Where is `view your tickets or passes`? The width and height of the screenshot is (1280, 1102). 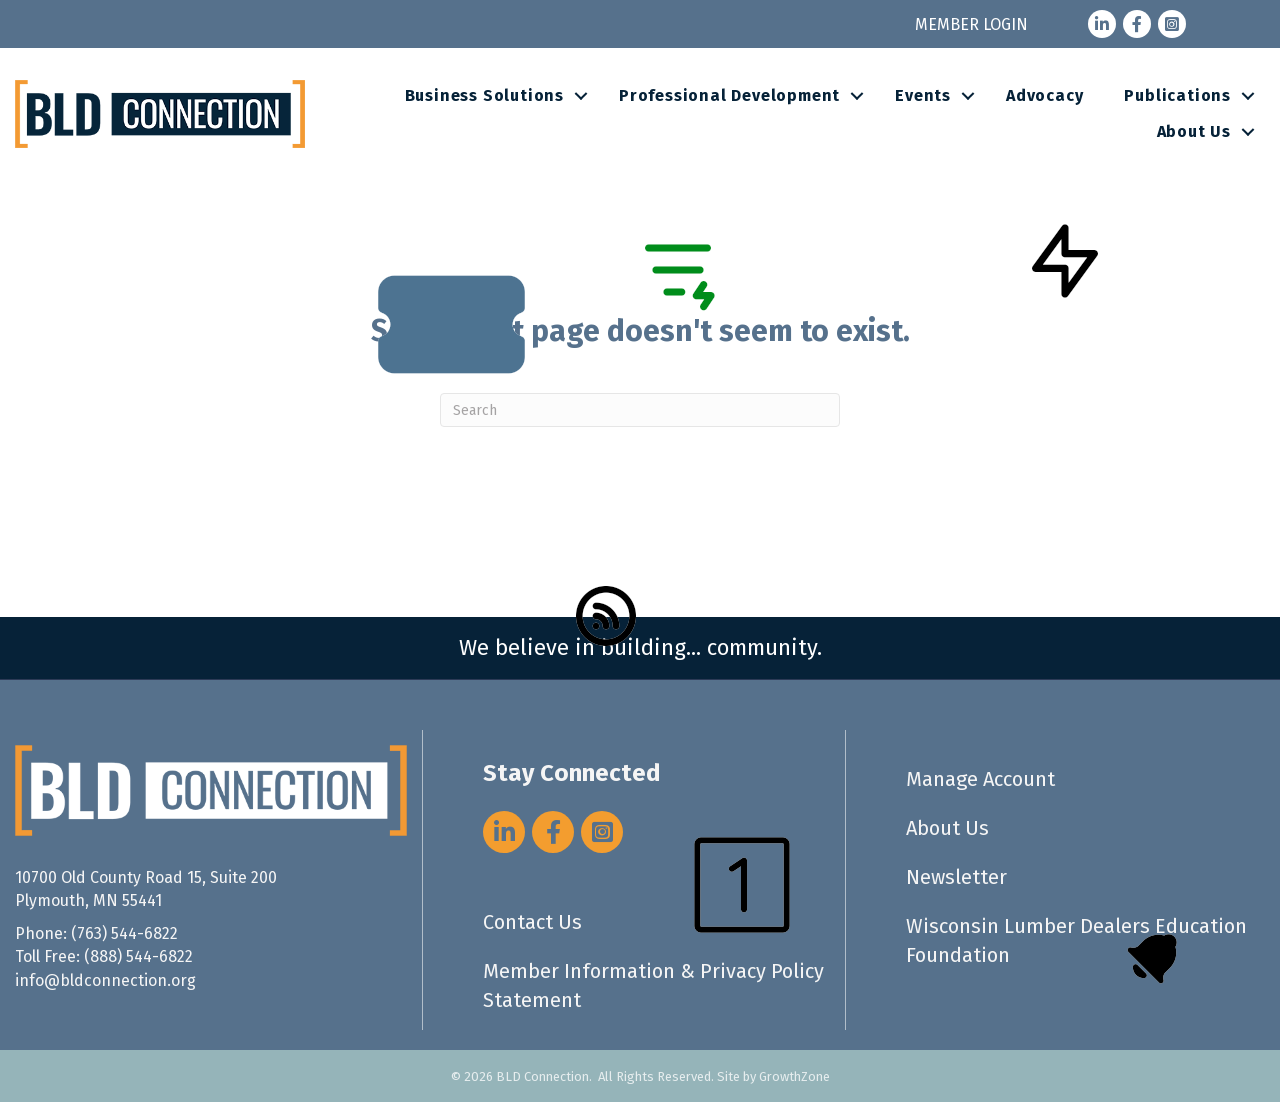
view your tickets or passes is located at coordinates (451, 324).